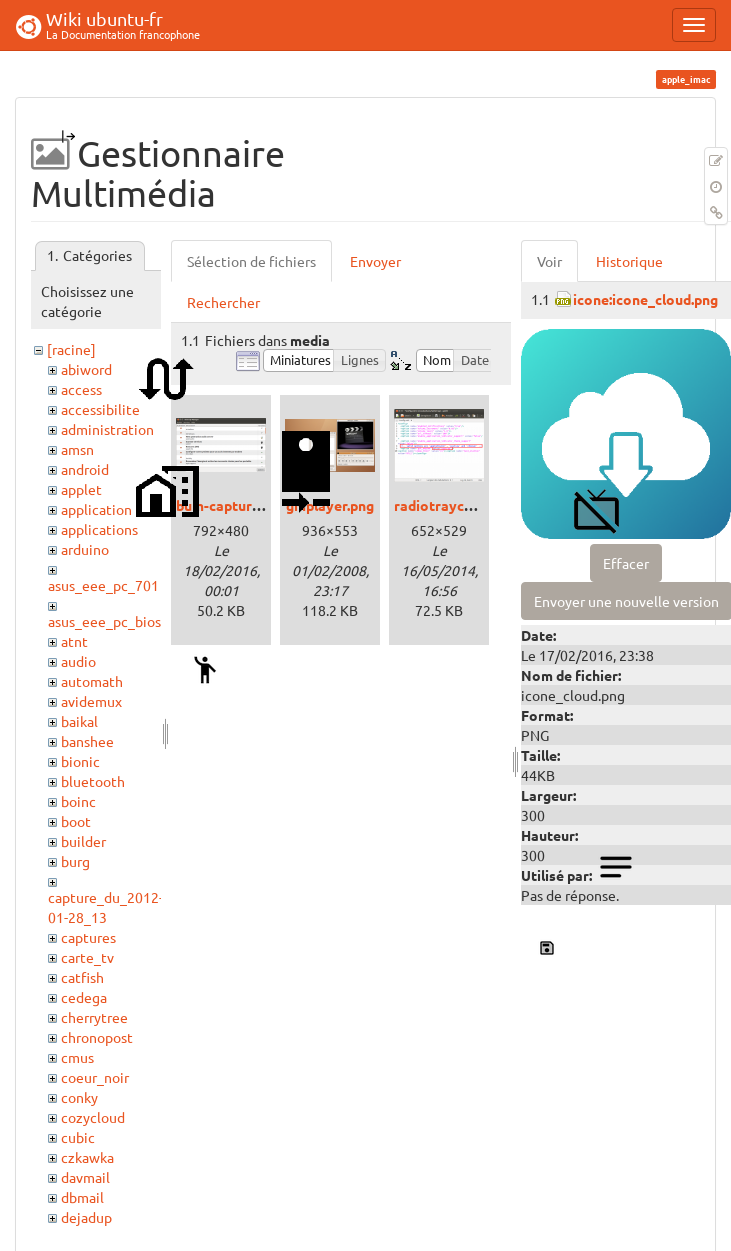 Image resolution: width=731 pixels, height=1251 pixels. Describe the element at coordinates (205, 670) in the screenshot. I see `access people or contacts` at that location.